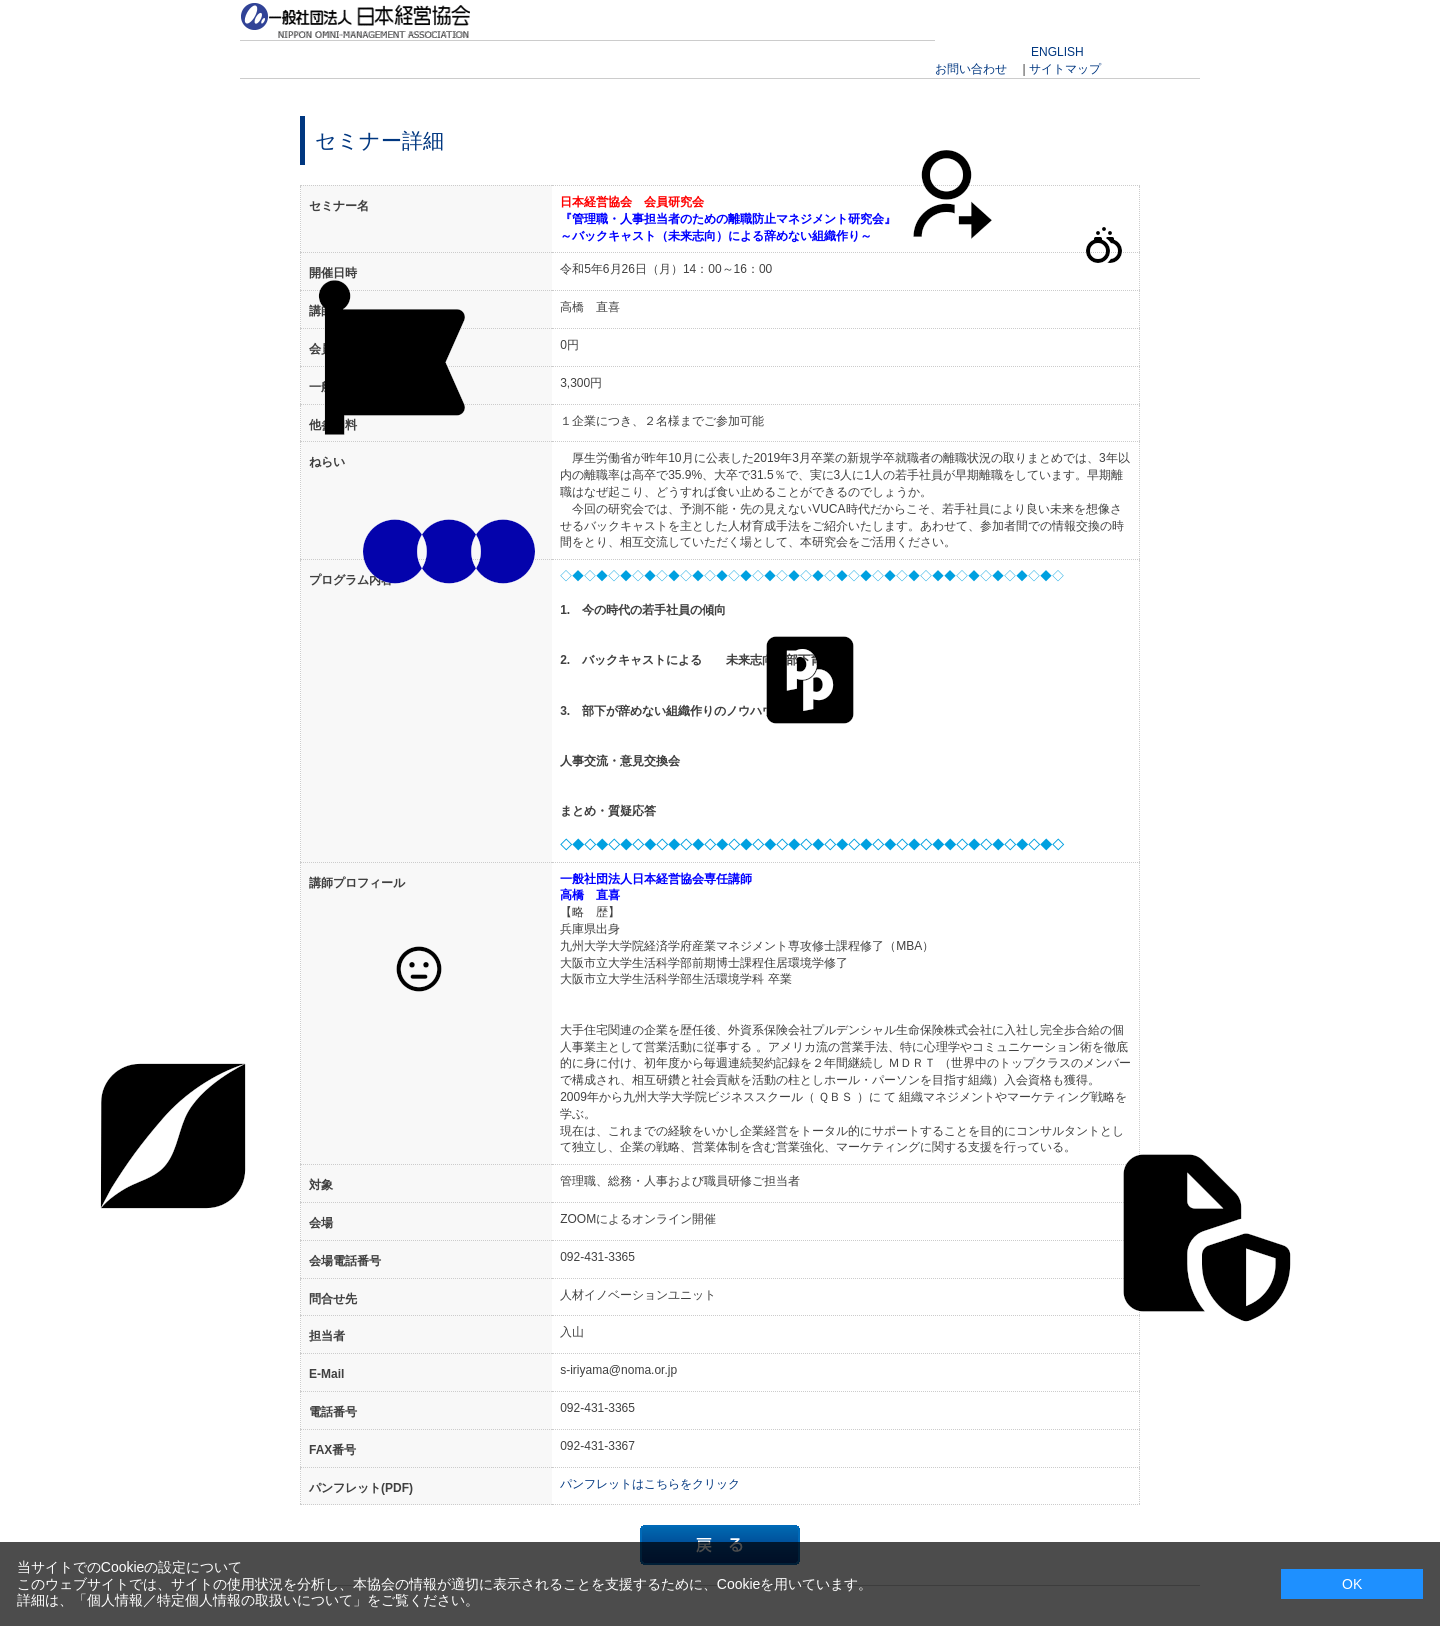 Image resolution: width=1440 pixels, height=1626 pixels. Describe the element at coordinates (1104, 247) in the screenshot. I see `indicates criminal or arrest-related content` at that location.